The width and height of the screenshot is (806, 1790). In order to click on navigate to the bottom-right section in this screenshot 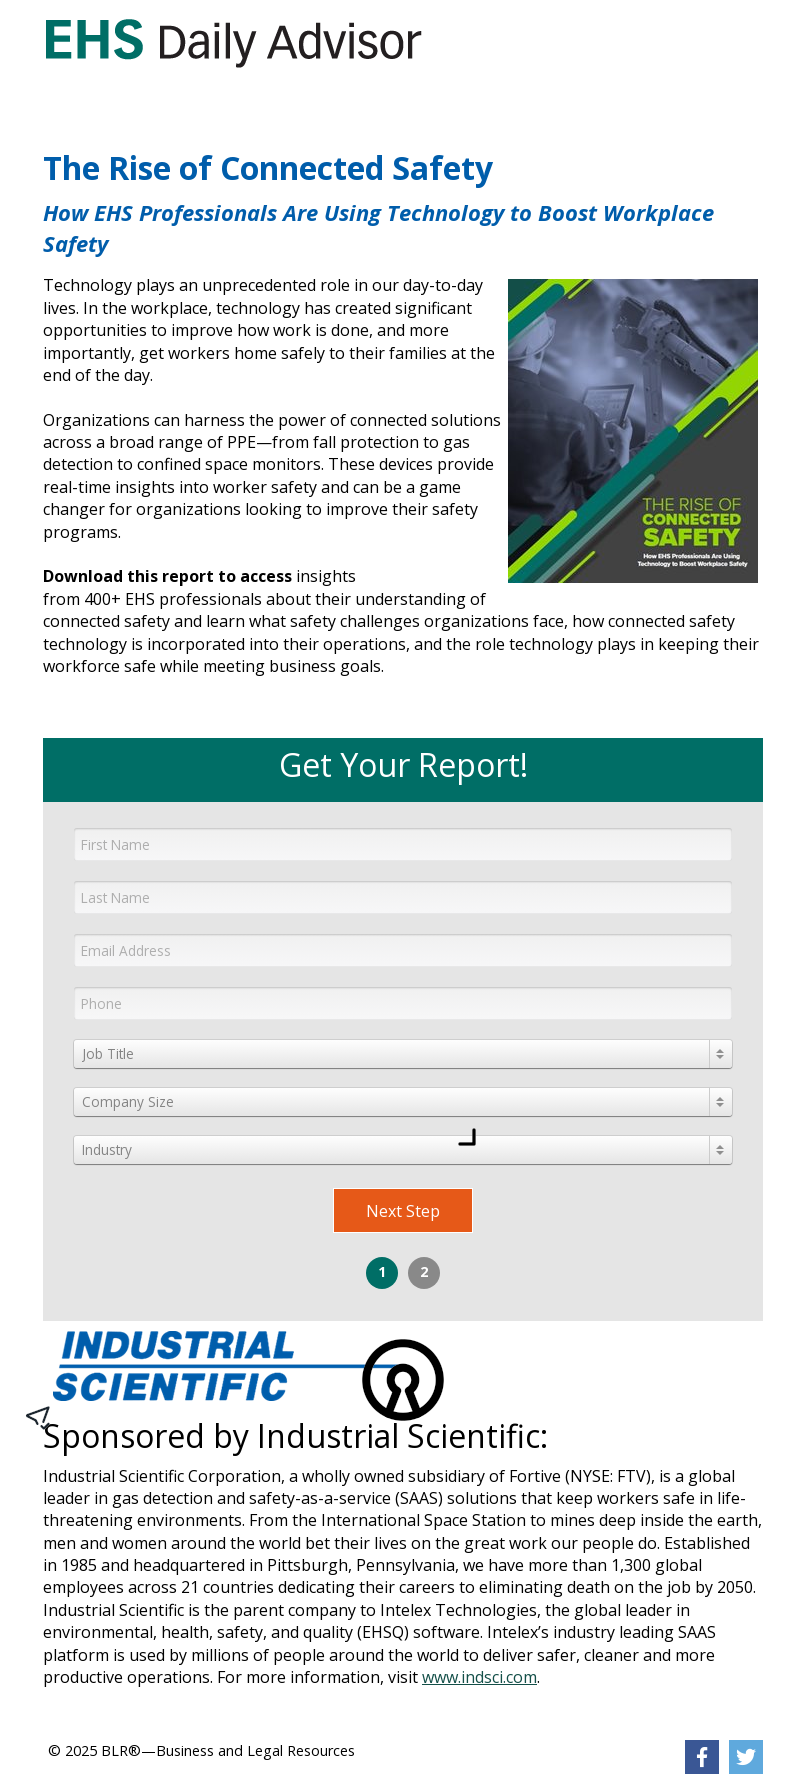, I will do `click(467, 1137)`.